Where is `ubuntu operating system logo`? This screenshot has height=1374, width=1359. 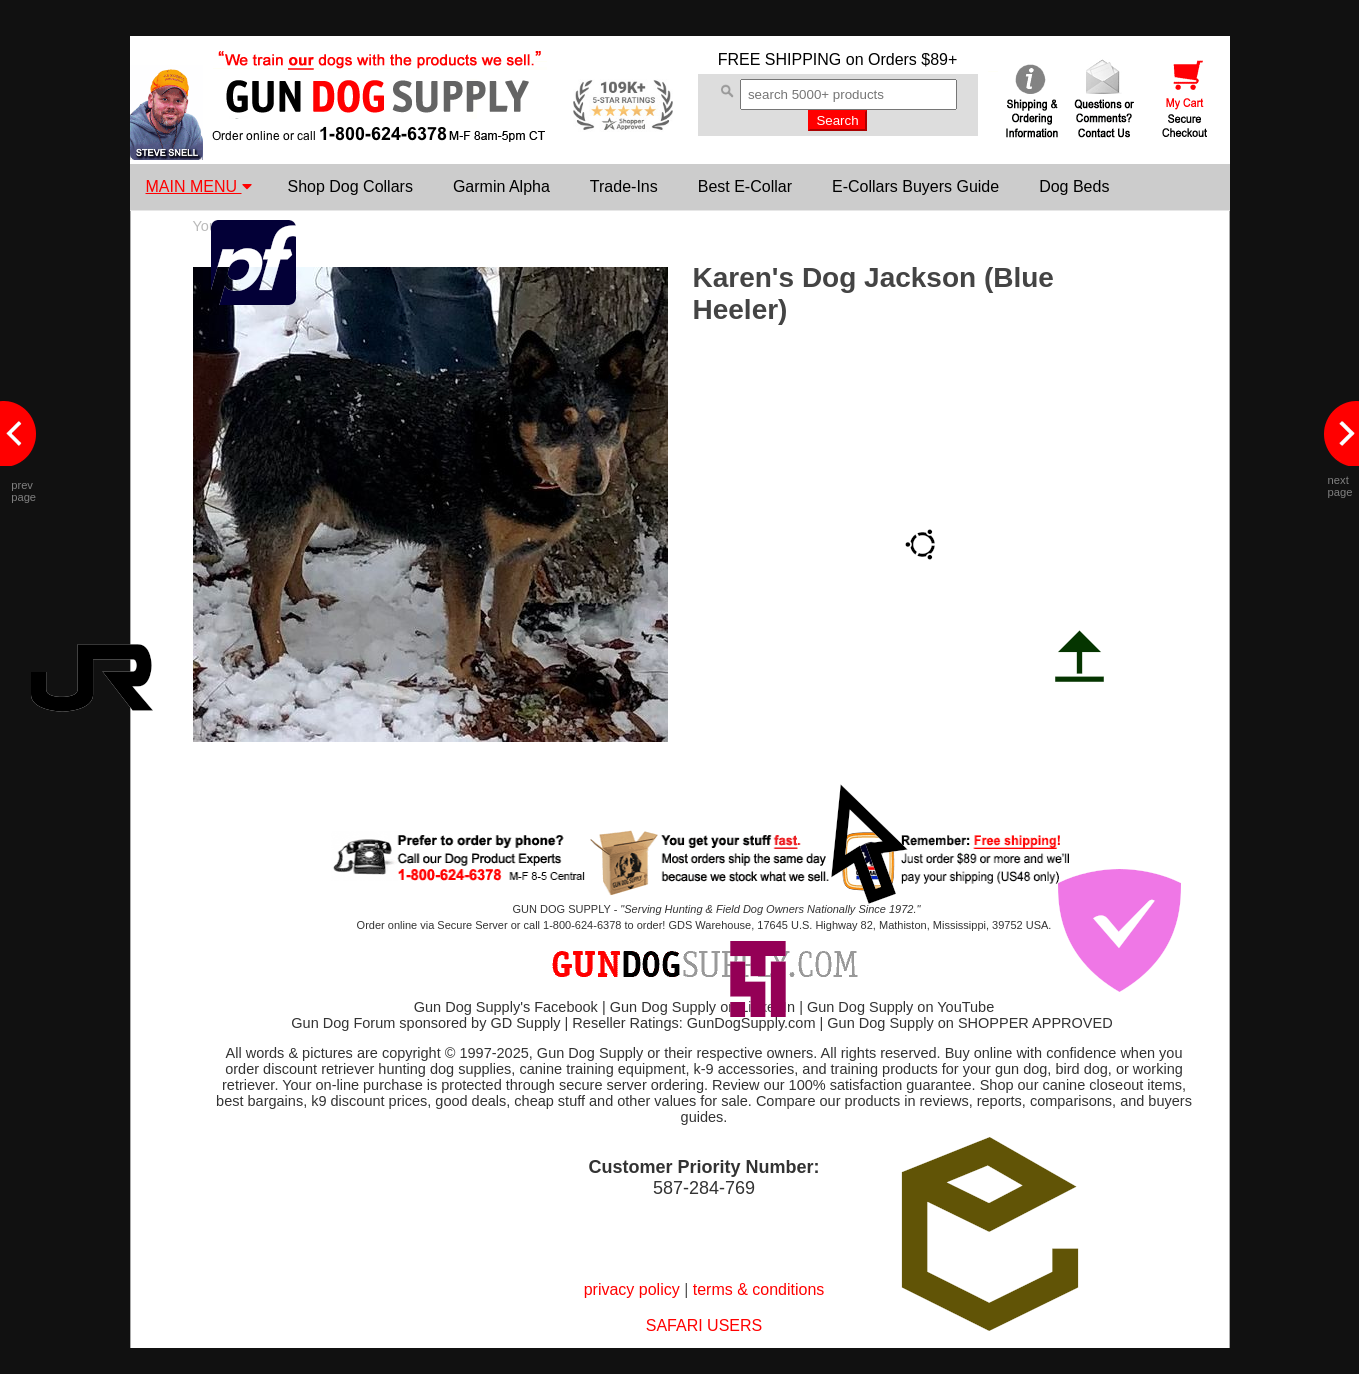 ubuntu operating system logo is located at coordinates (922, 544).